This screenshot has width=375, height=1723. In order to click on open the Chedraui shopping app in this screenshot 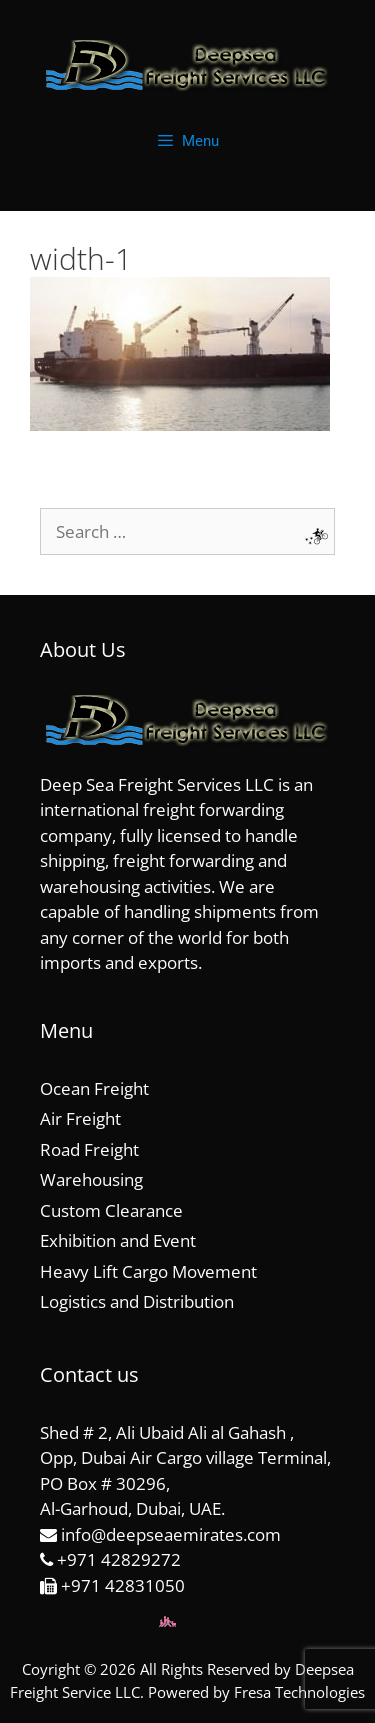, I will do `click(167, 1621)`.